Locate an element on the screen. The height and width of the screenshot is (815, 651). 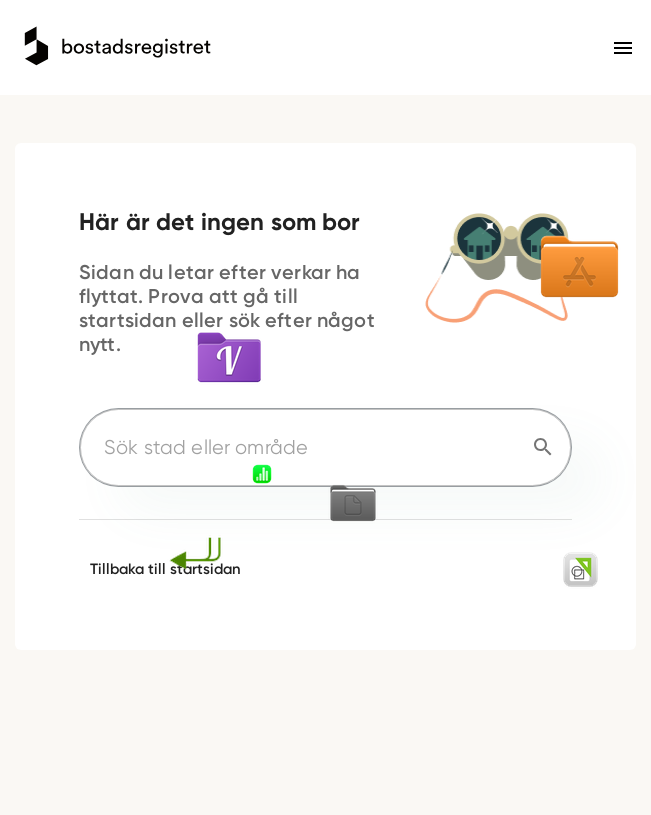
open your documents folder is located at coordinates (353, 503).